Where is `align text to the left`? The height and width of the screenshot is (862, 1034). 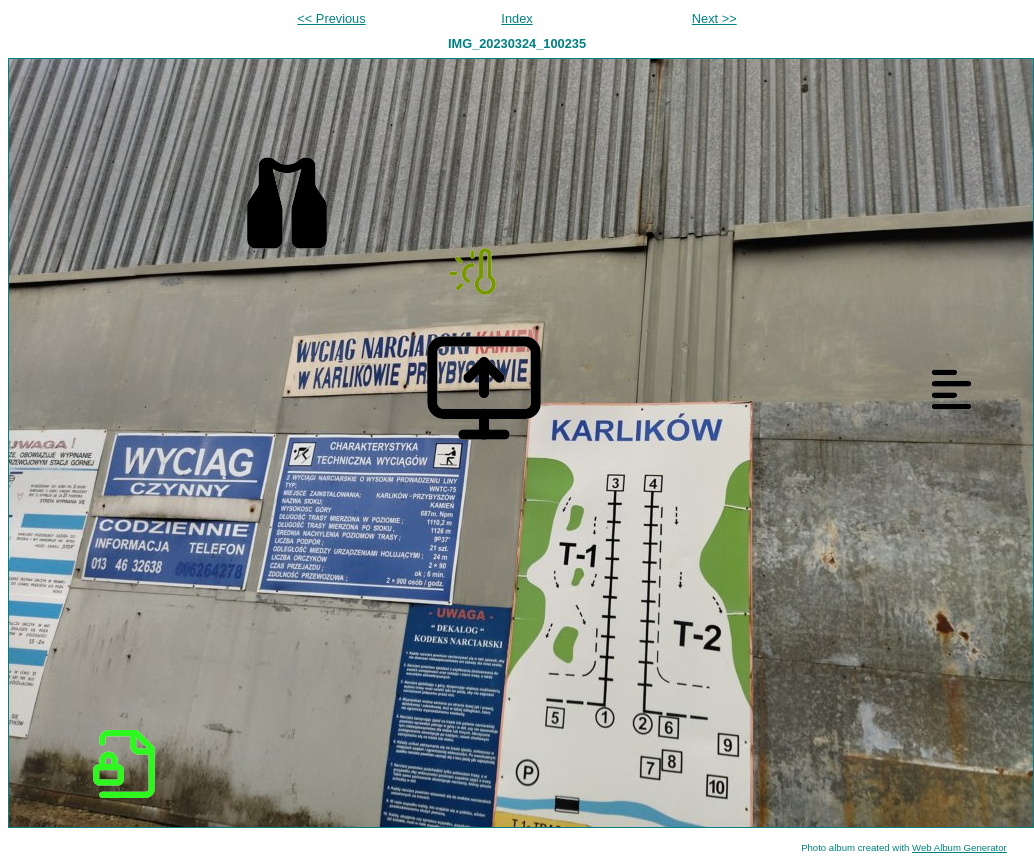
align text to the left is located at coordinates (951, 389).